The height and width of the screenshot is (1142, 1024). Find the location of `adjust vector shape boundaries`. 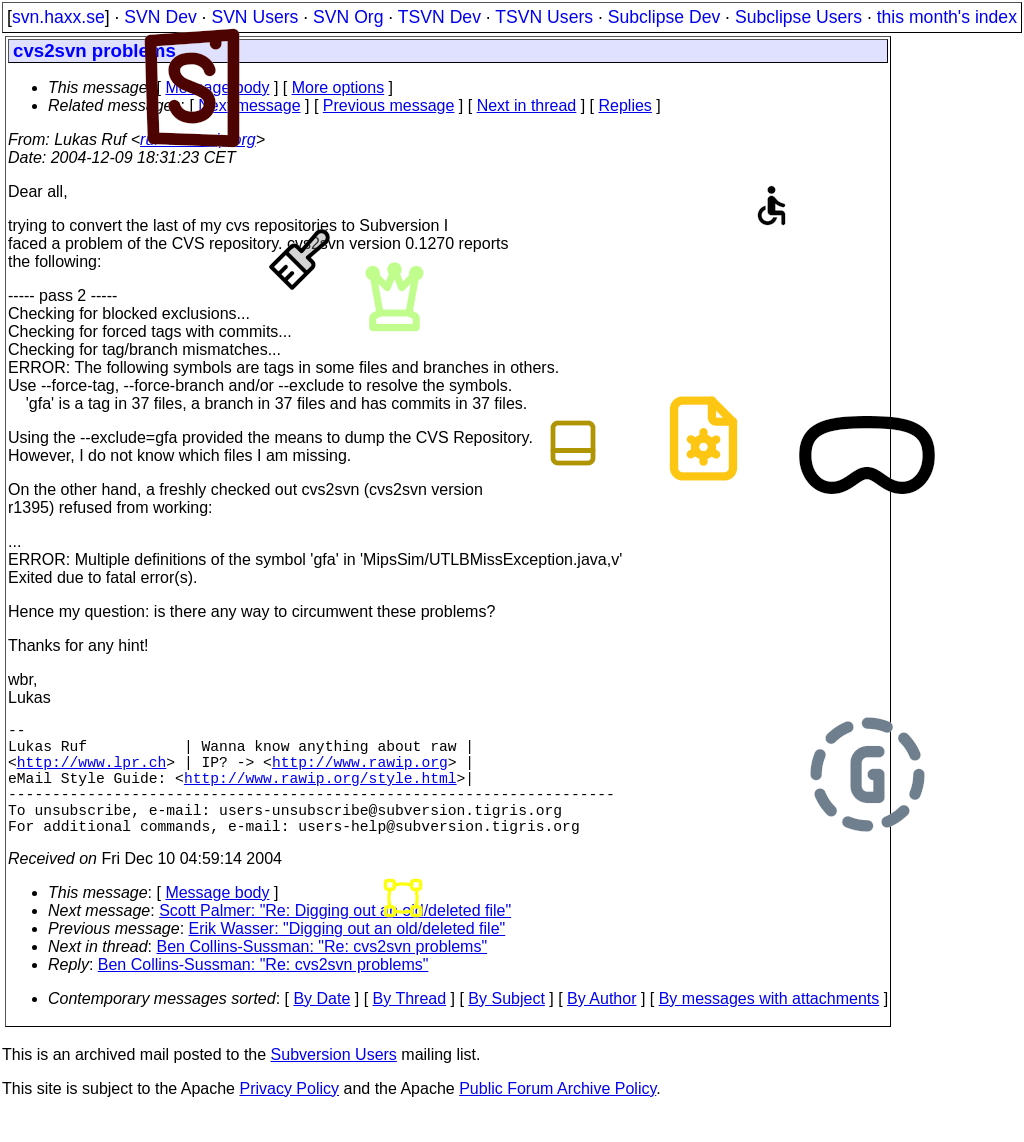

adjust vector shape boundaries is located at coordinates (403, 898).